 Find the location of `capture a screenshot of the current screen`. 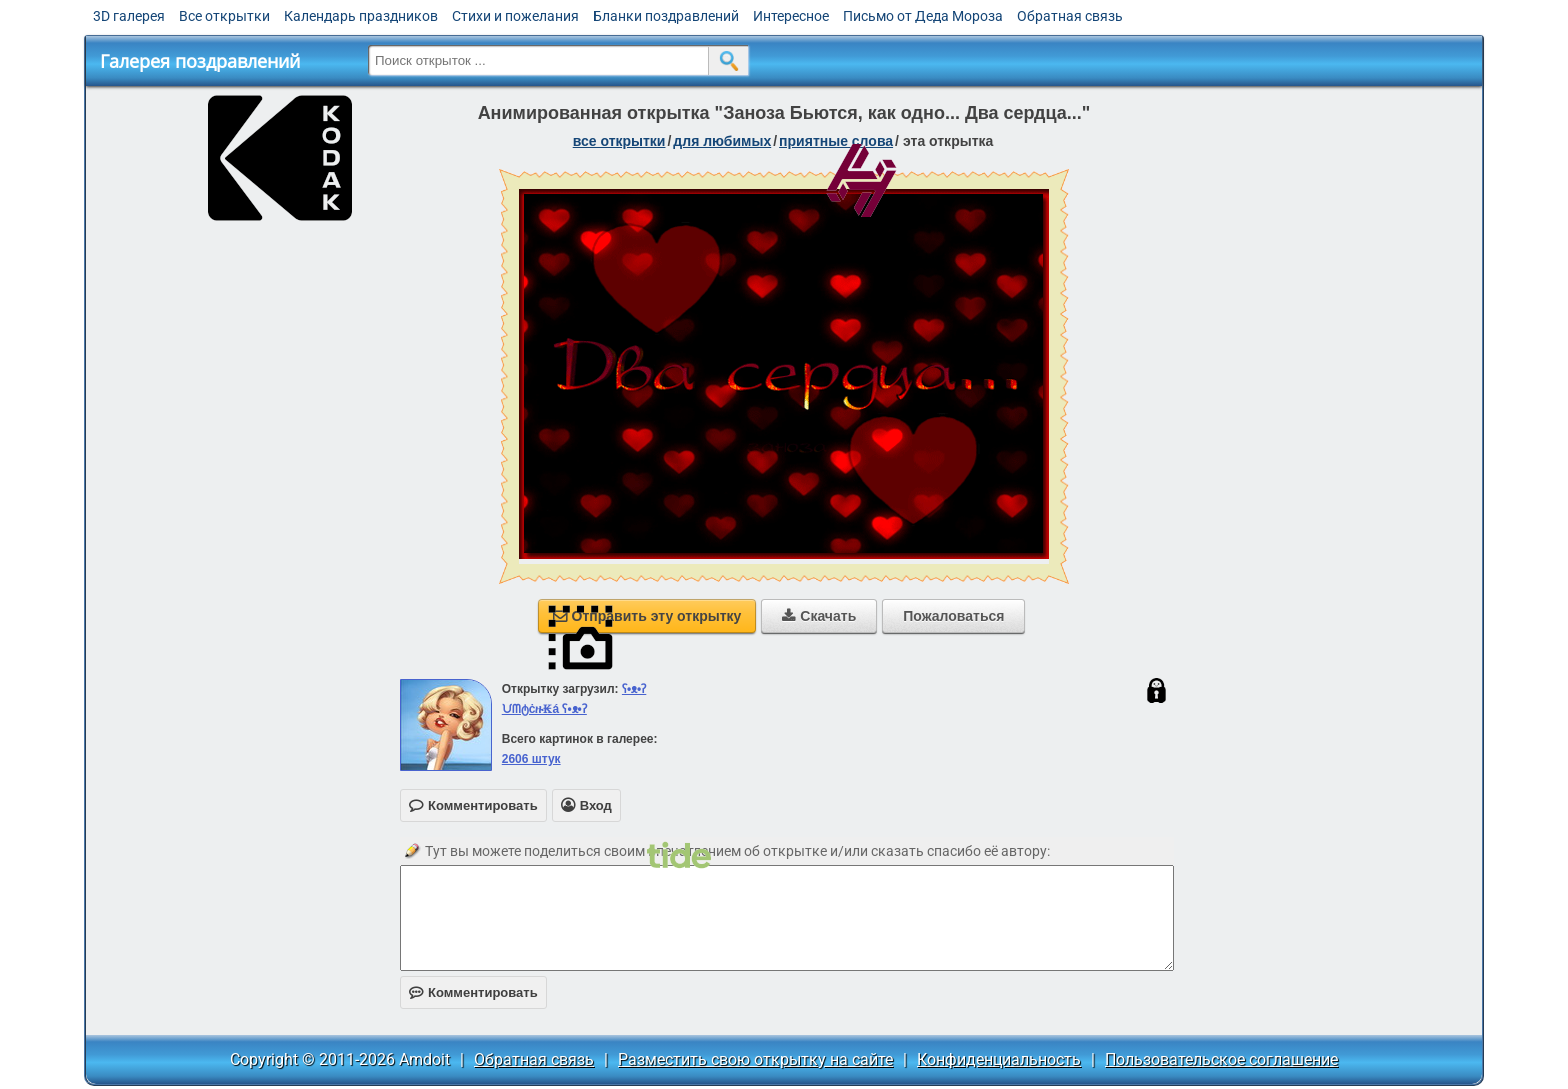

capture a screenshot of the current screen is located at coordinates (580, 637).